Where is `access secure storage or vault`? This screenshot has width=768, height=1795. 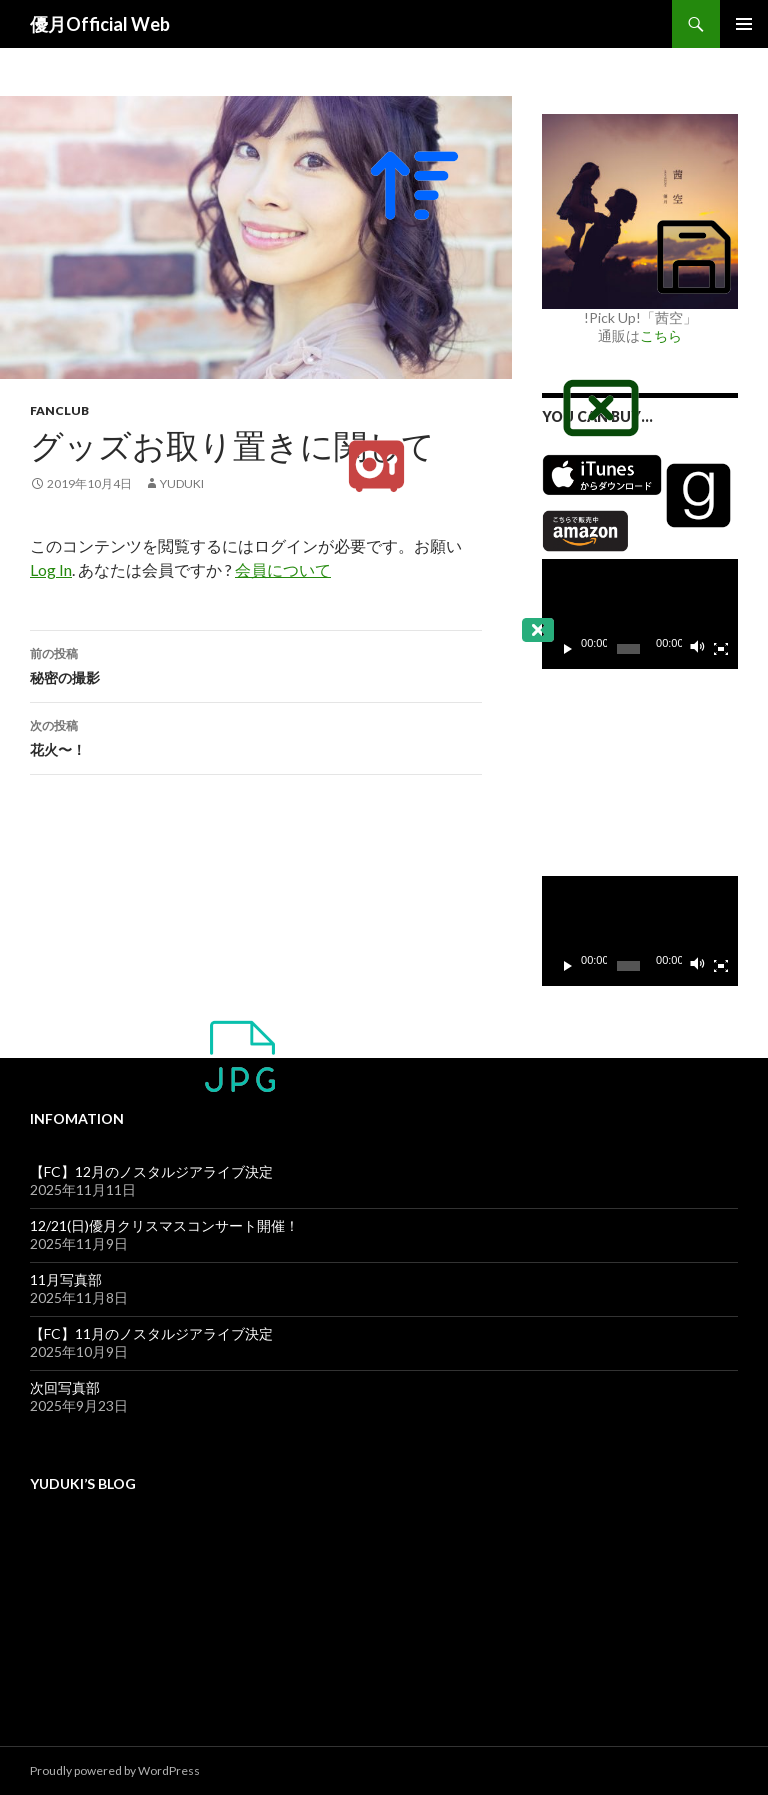
access secure storage or vault is located at coordinates (376, 464).